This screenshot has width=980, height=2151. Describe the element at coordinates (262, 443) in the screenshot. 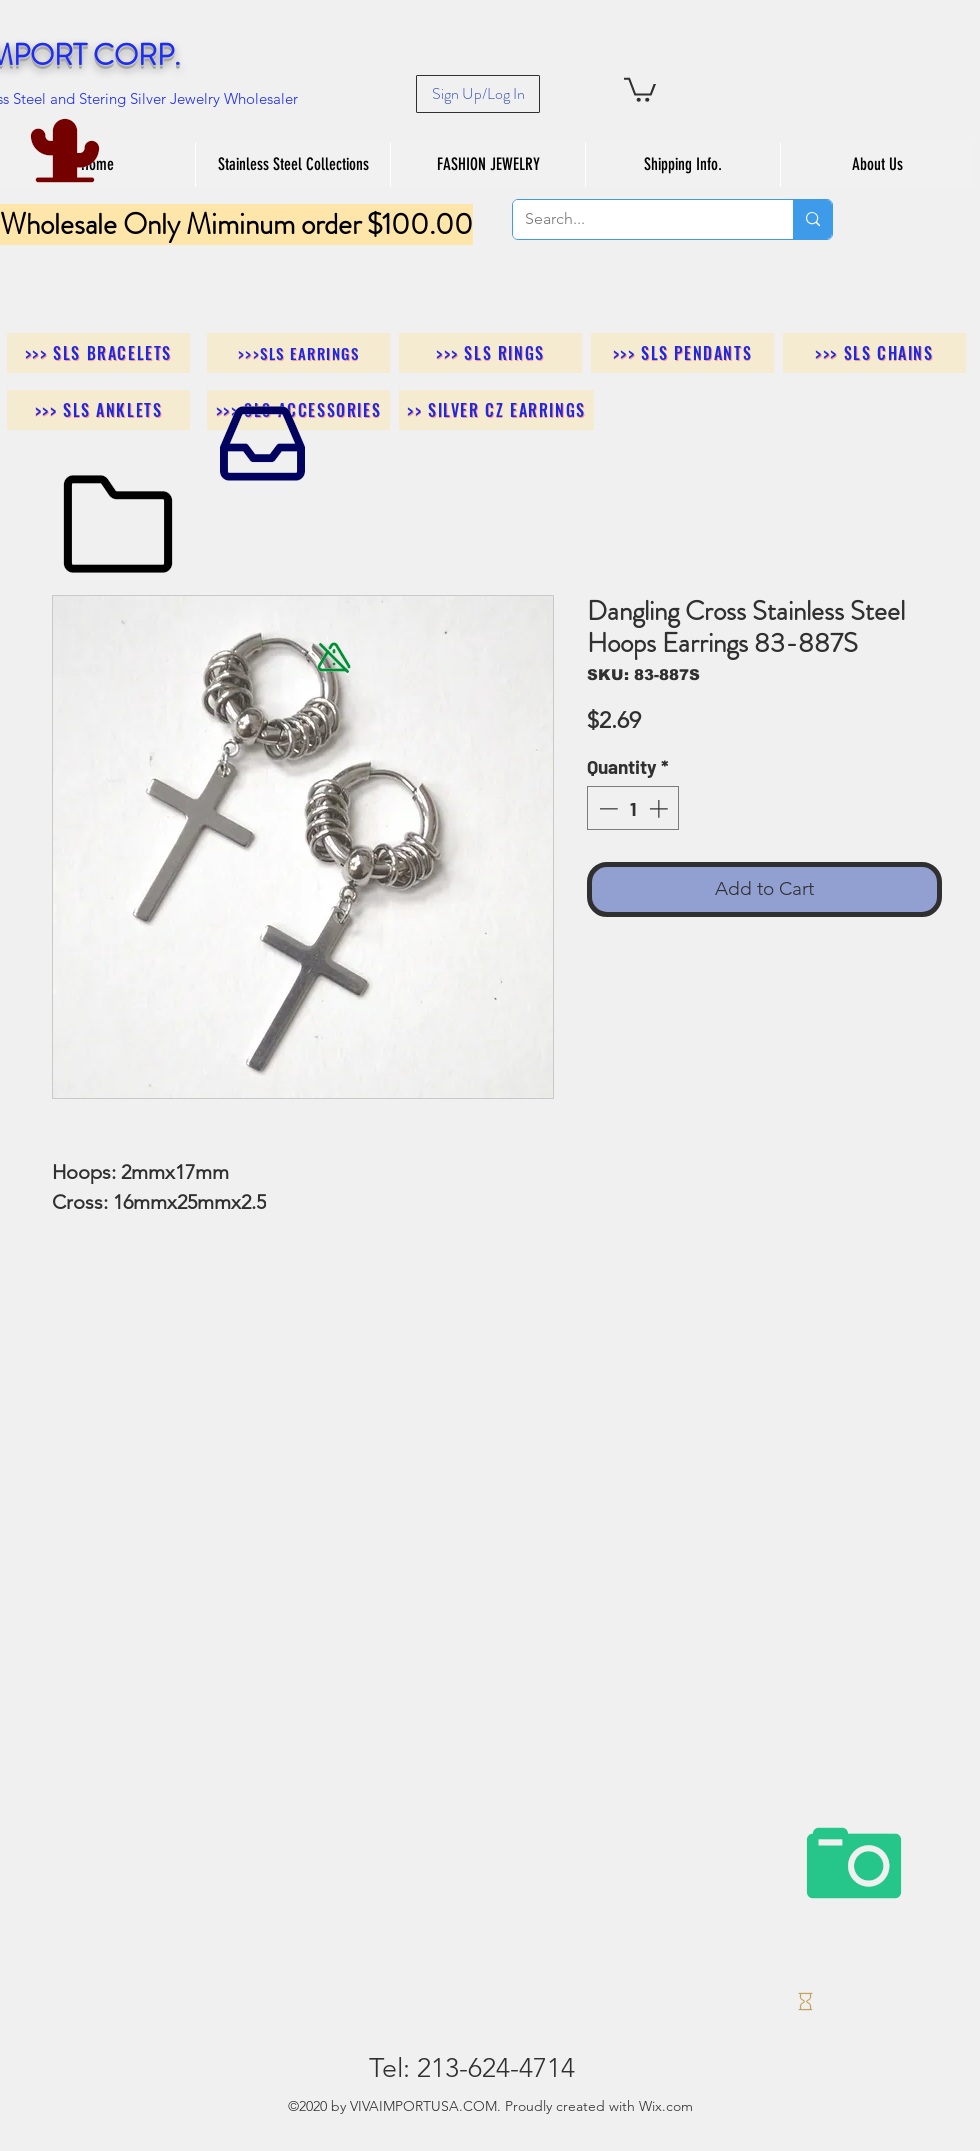

I see `view your inbox` at that location.